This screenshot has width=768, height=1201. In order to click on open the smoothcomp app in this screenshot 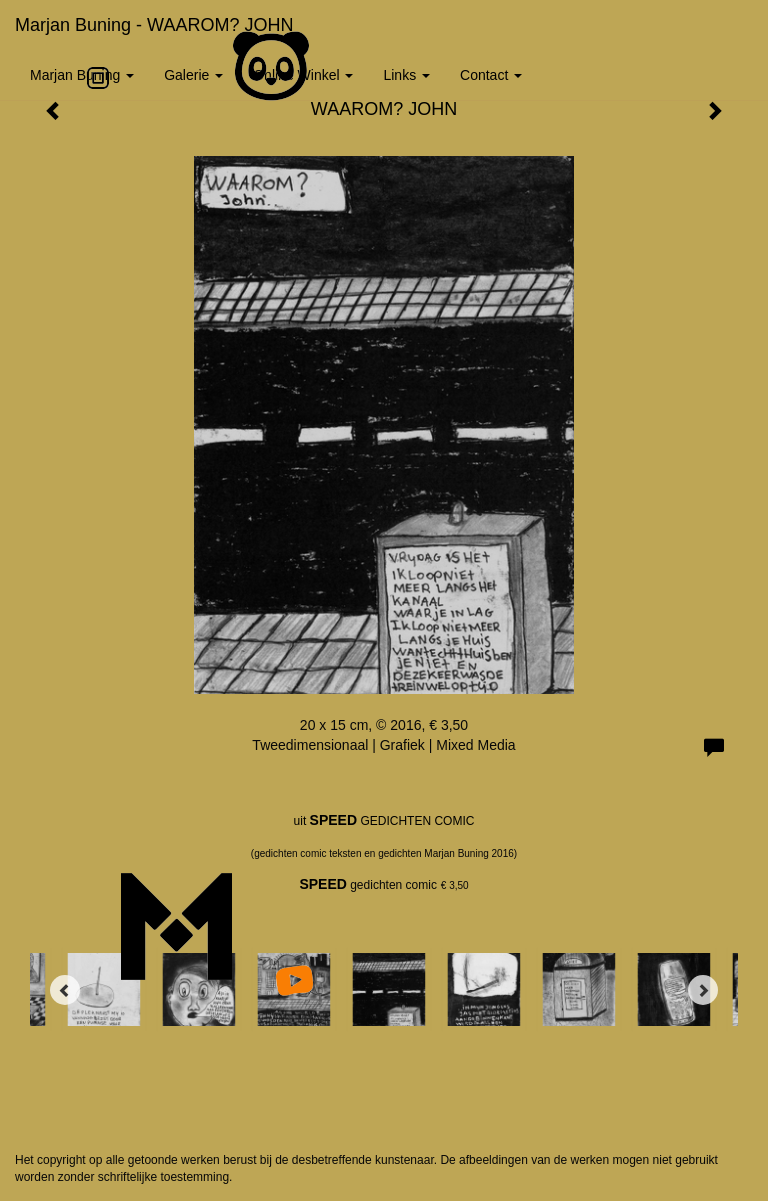, I will do `click(98, 78)`.